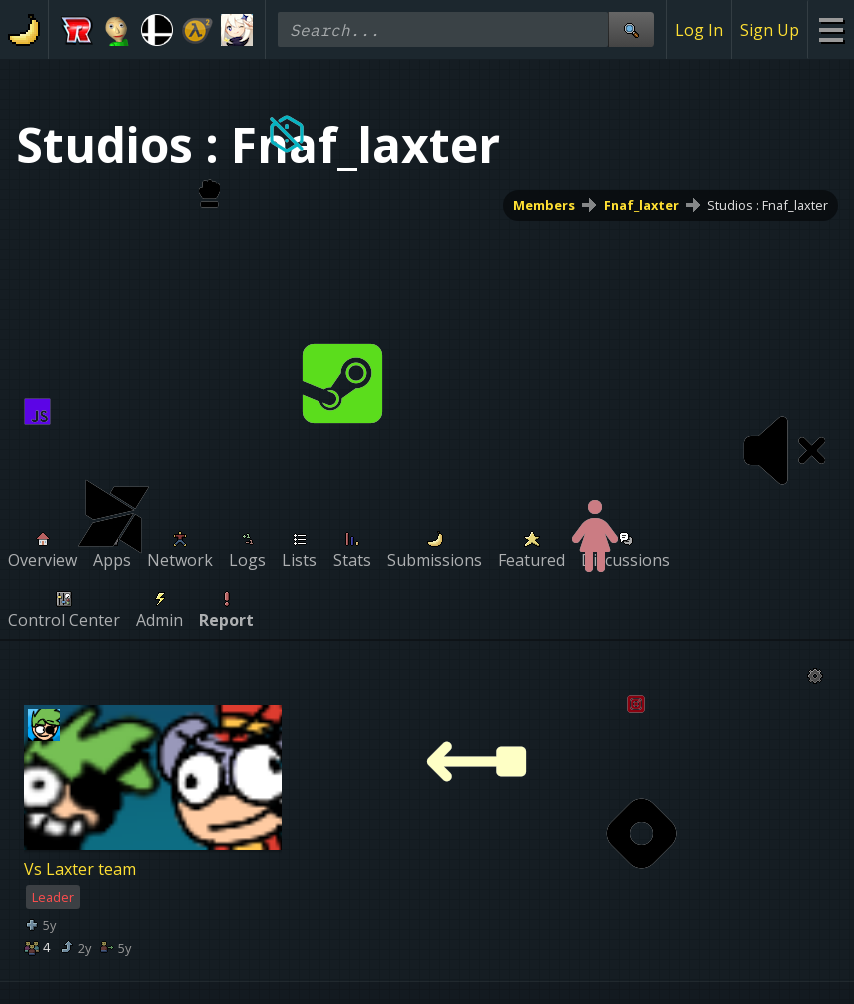 Image resolution: width=854 pixels, height=1004 pixels. What do you see at coordinates (595, 536) in the screenshot?
I see `indicates female or women's restroom` at bounding box center [595, 536].